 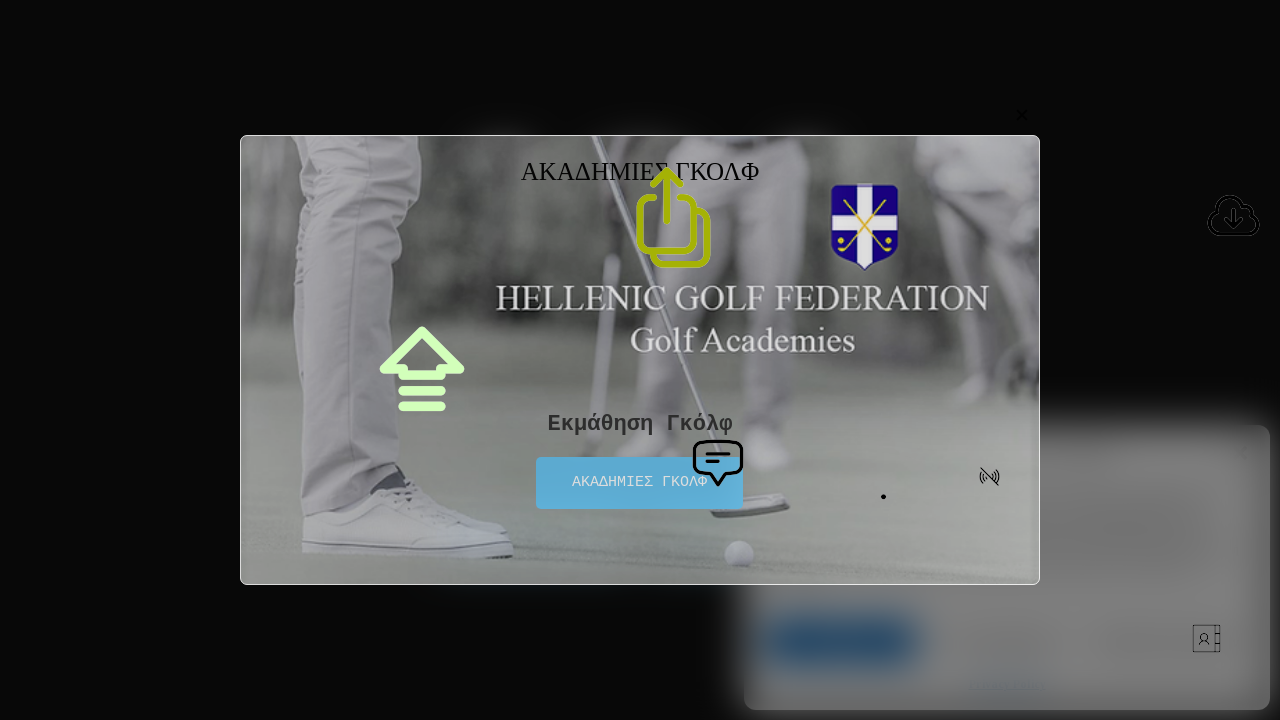 What do you see at coordinates (718, 463) in the screenshot?
I see `open chat or messaging` at bounding box center [718, 463].